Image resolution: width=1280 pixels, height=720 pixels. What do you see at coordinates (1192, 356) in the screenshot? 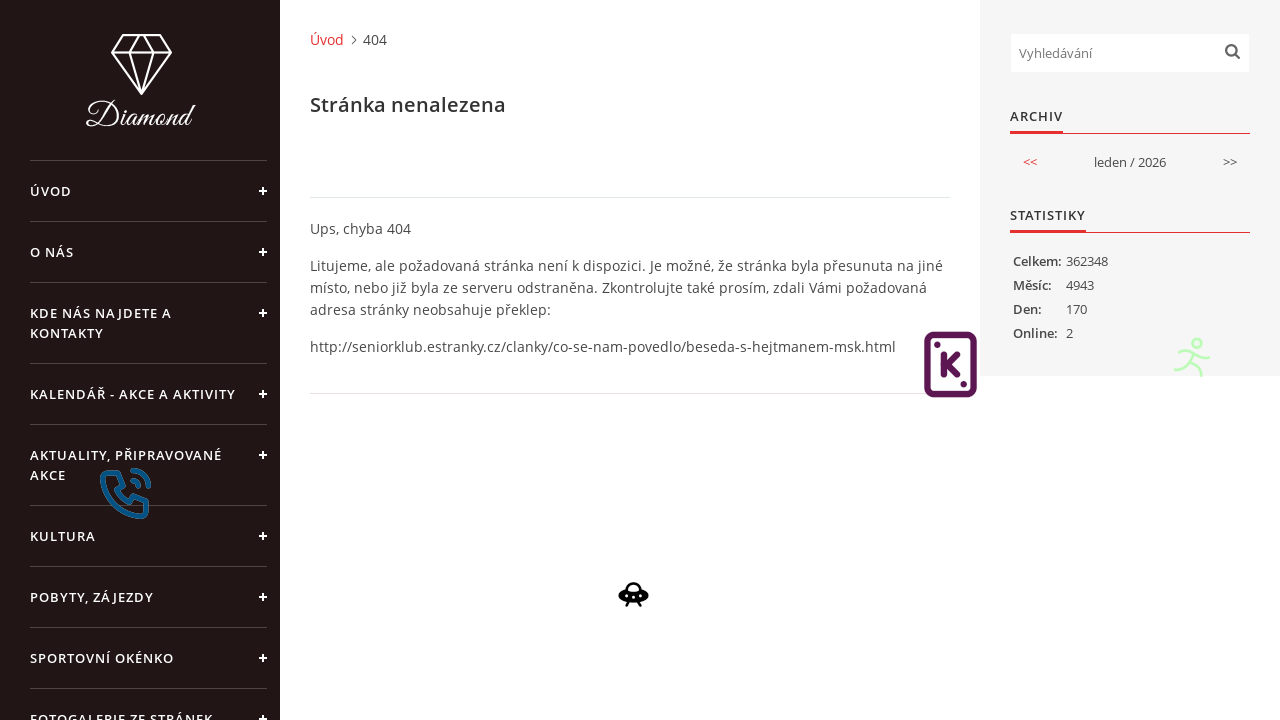
I see `start a running or fitness activity` at bounding box center [1192, 356].